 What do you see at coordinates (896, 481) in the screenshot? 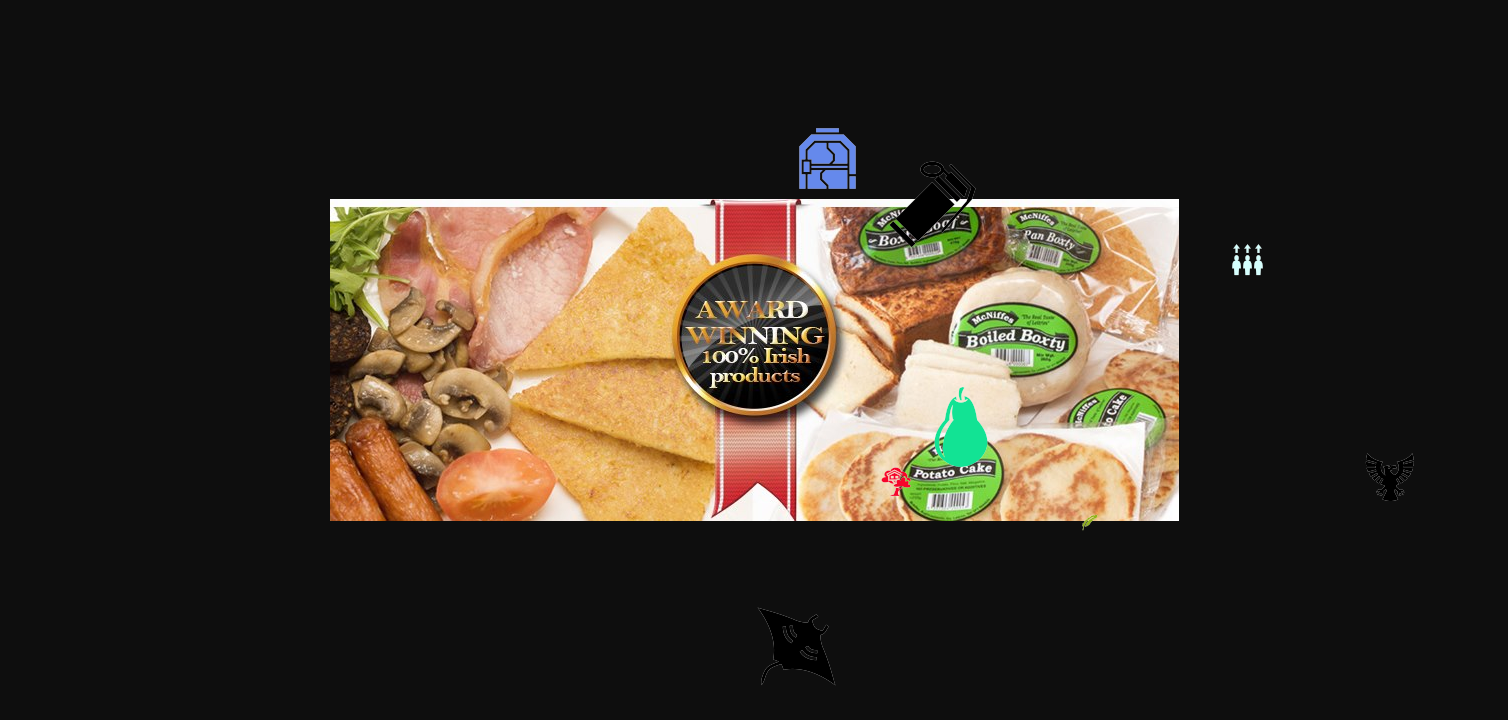
I see `access treehouse or hideout feature` at bounding box center [896, 481].